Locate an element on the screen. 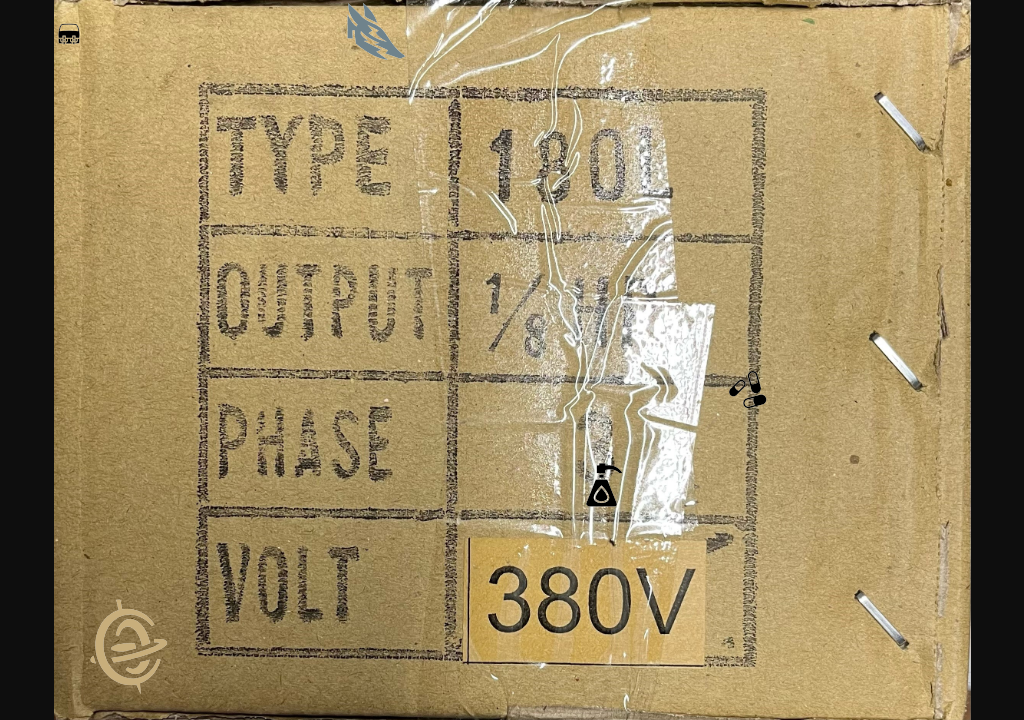 The image size is (1024, 720). access gyroscope or motion sensor settings is located at coordinates (129, 647).